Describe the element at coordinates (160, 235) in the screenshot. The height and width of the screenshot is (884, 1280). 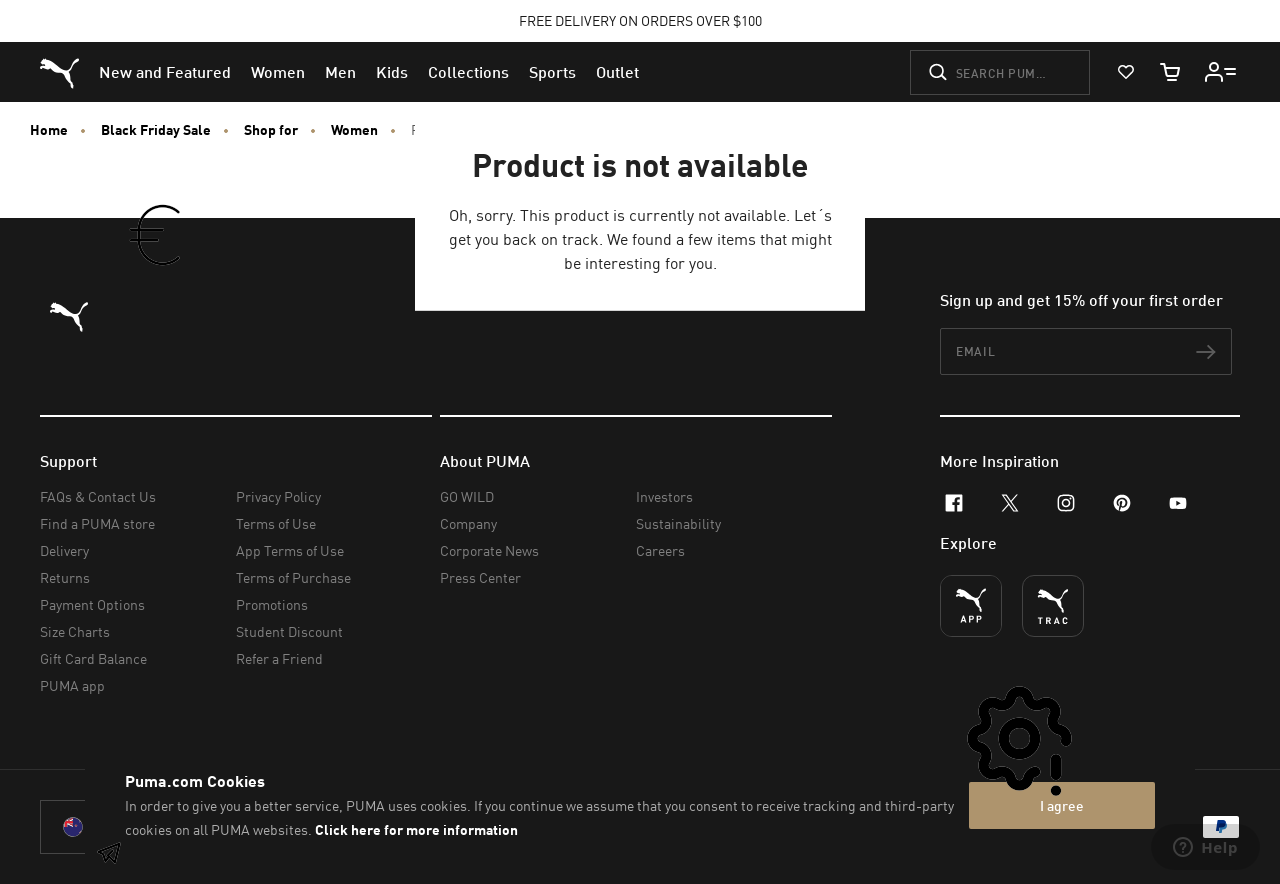
I see `view amount in euros` at that location.